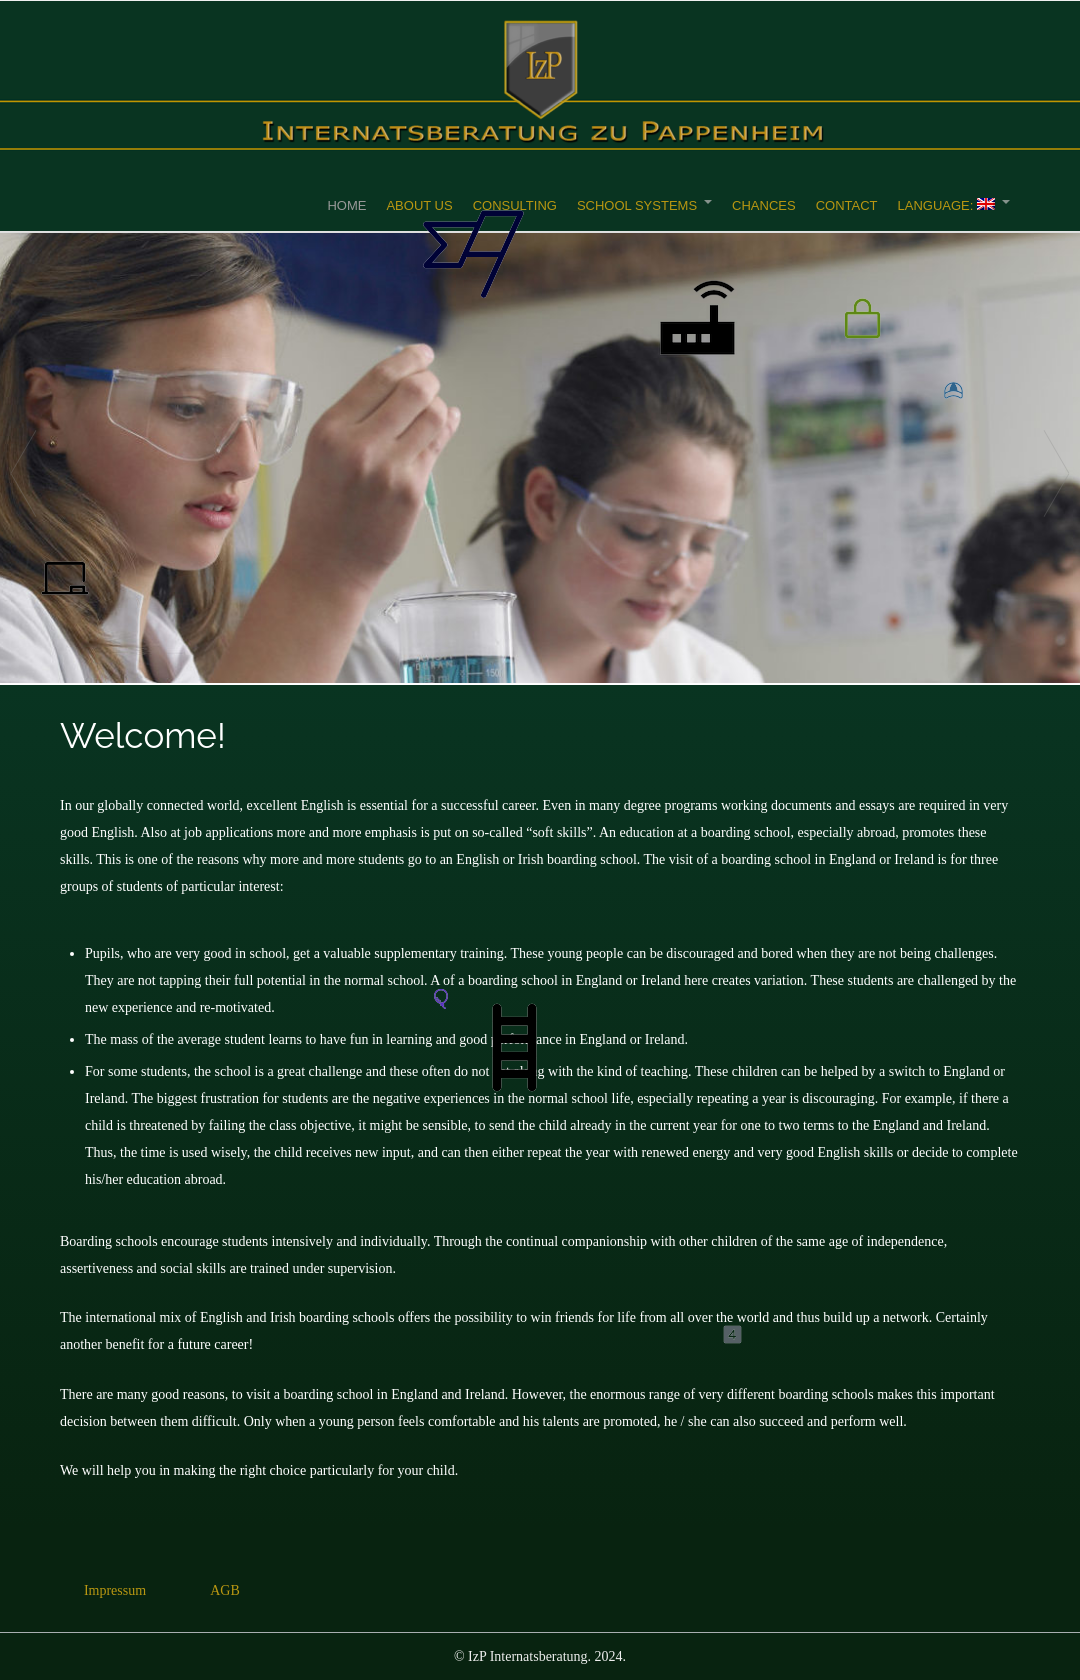  I want to click on access tools or equipment section, so click(514, 1047).